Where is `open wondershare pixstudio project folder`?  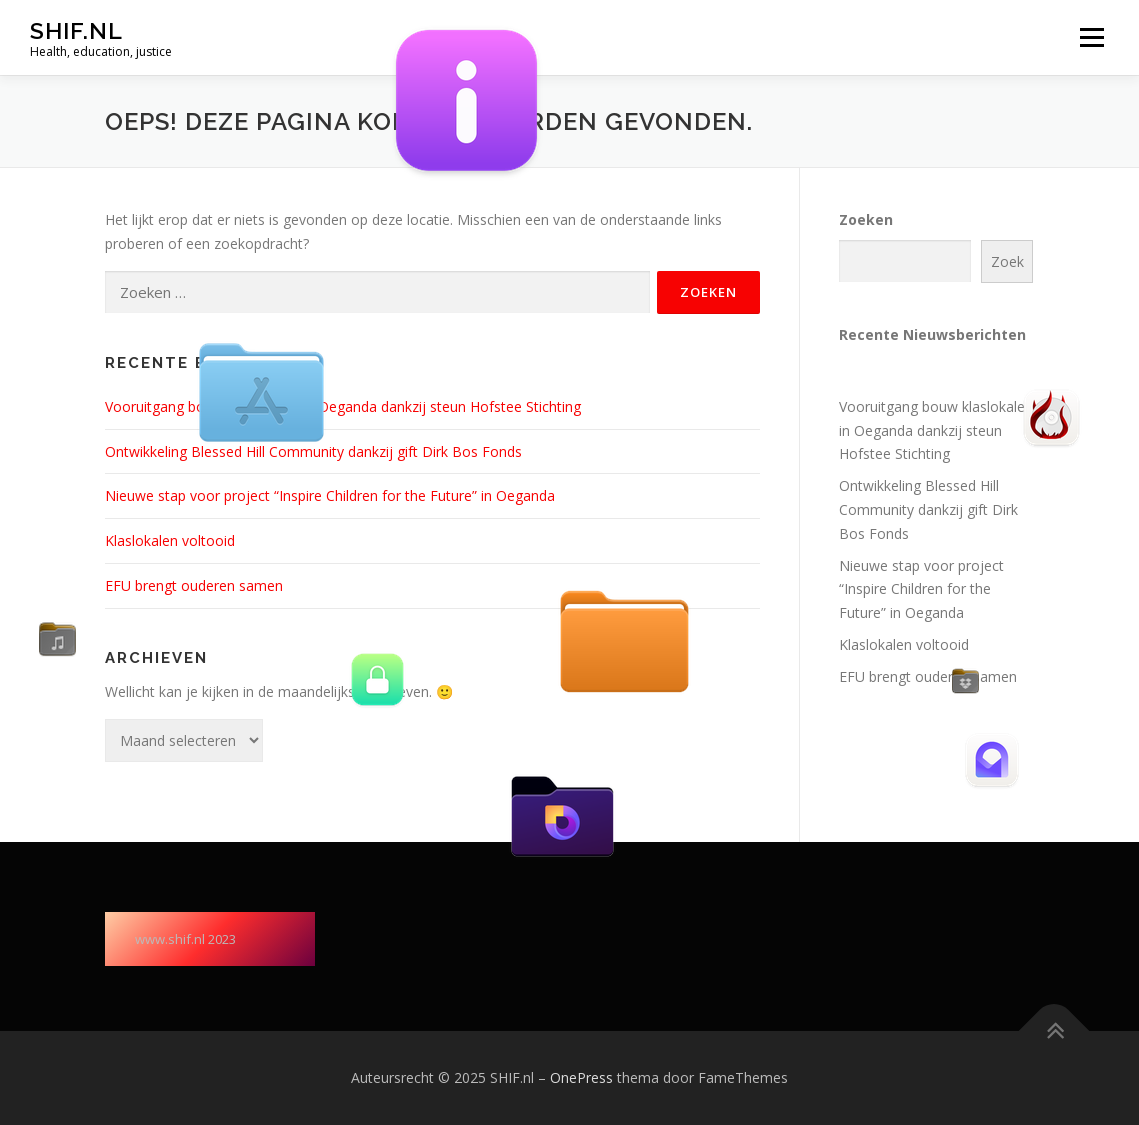 open wondershare pixstudio project folder is located at coordinates (562, 819).